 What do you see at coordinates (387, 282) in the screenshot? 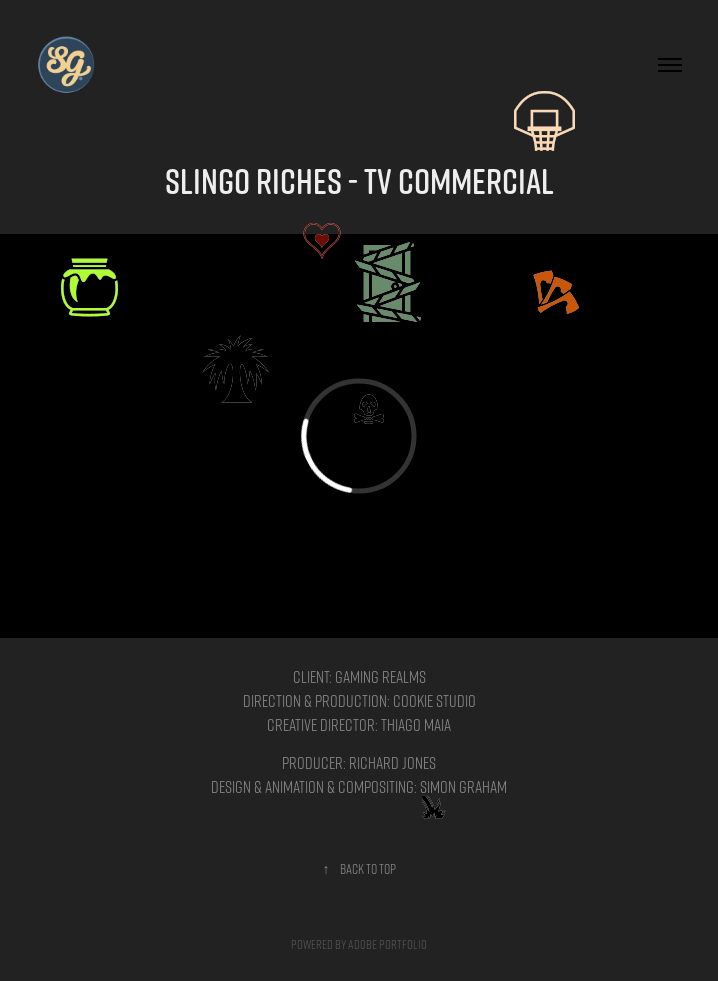
I see `indicates a restricted or off-limits area` at bounding box center [387, 282].